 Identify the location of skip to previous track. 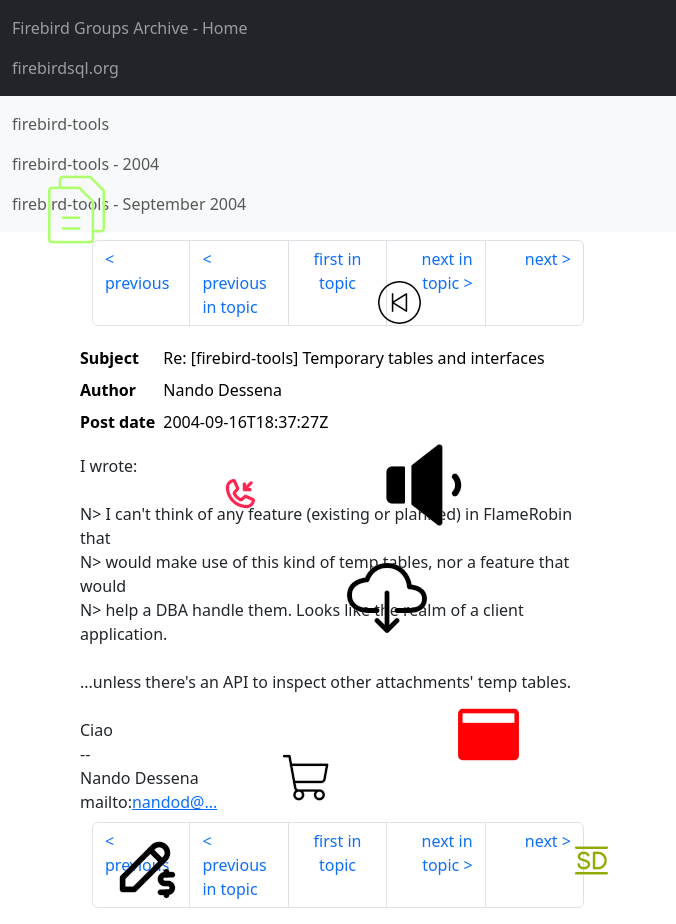
(399, 302).